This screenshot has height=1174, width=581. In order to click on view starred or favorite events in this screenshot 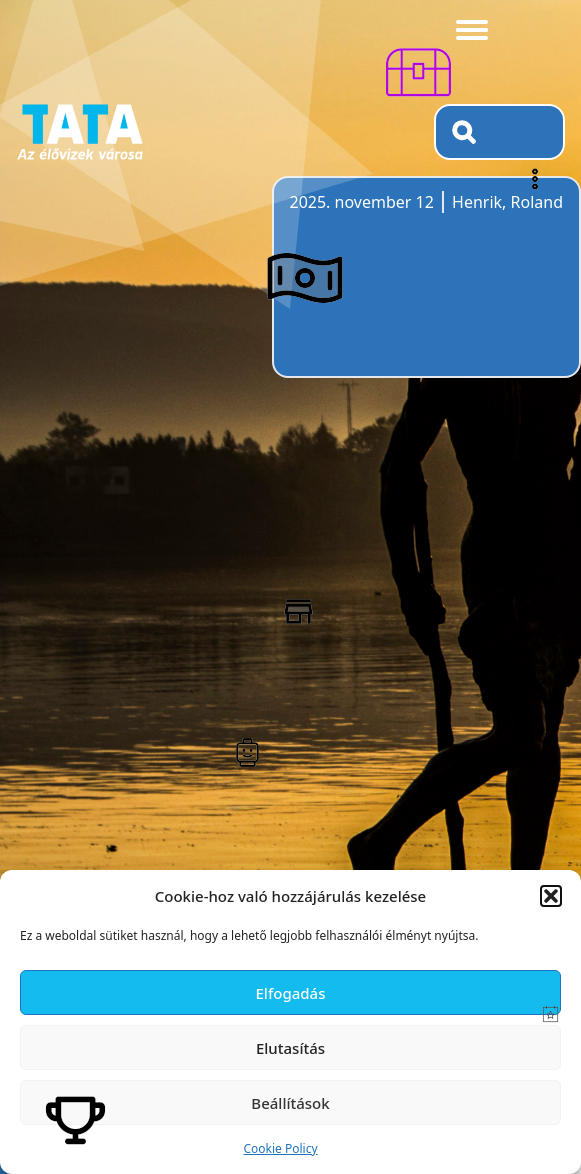, I will do `click(550, 1014)`.